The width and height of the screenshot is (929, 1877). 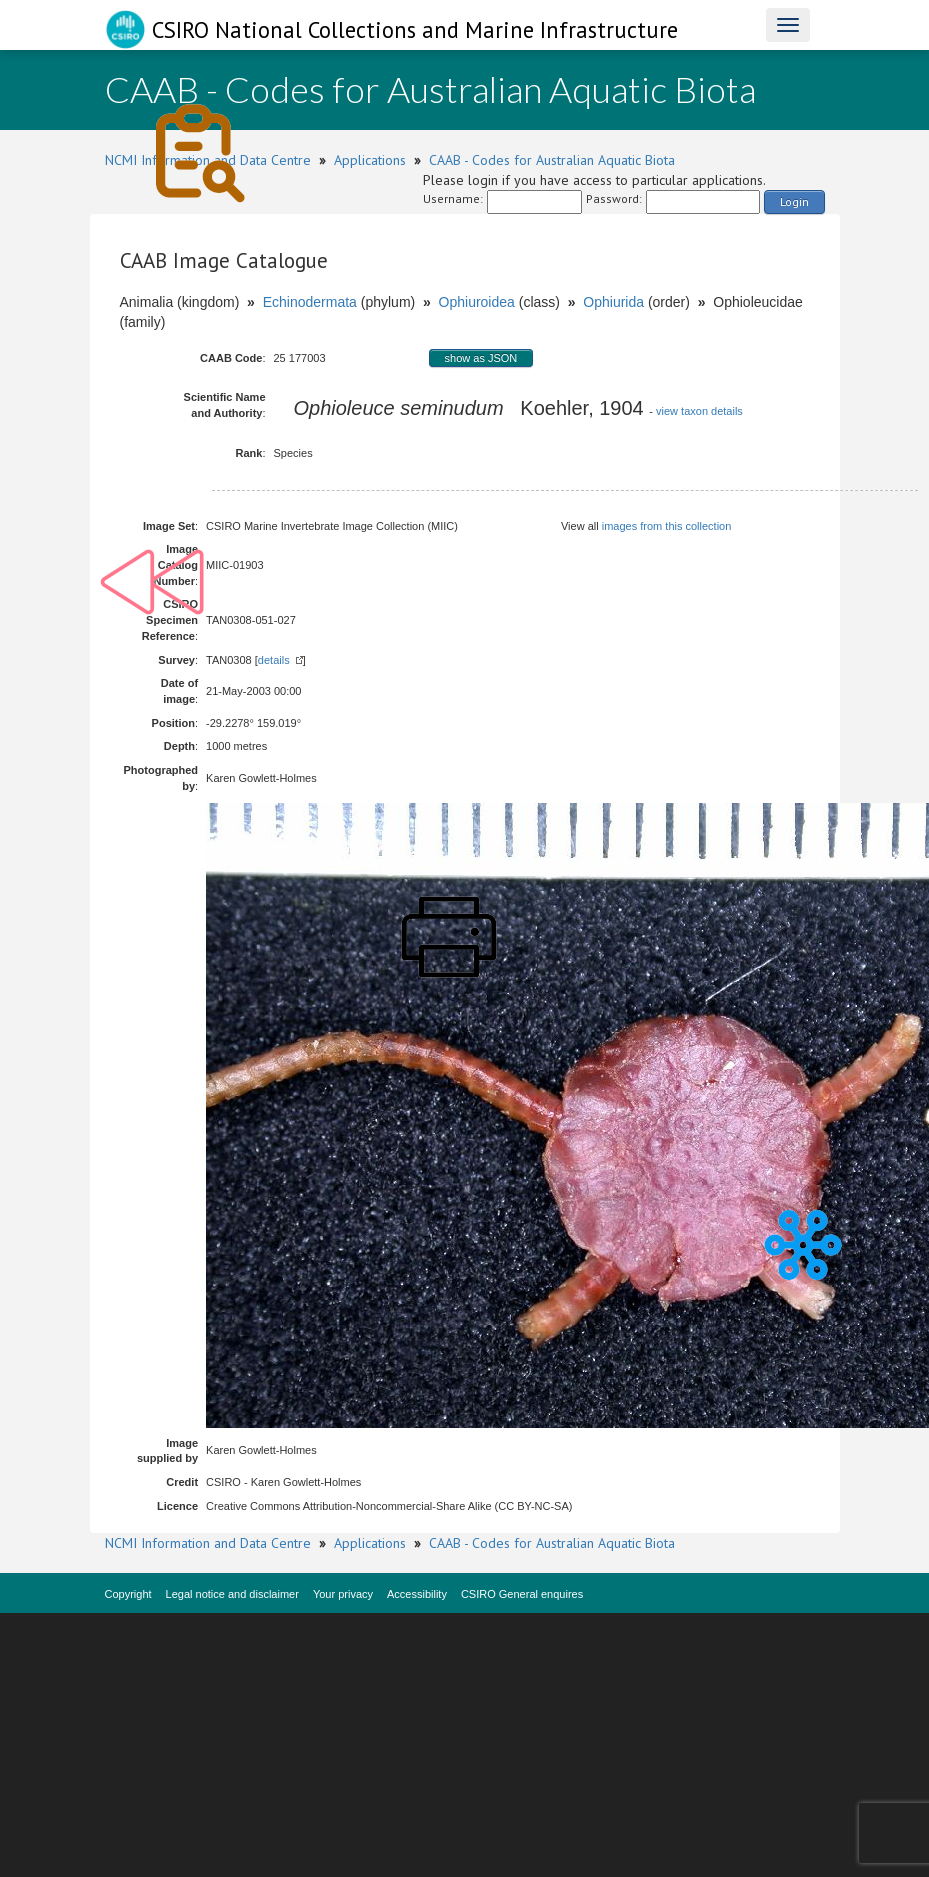 What do you see at coordinates (156, 582) in the screenshot?
I see `rewind or skip backward in media playback` at bounding box center [156, 582].